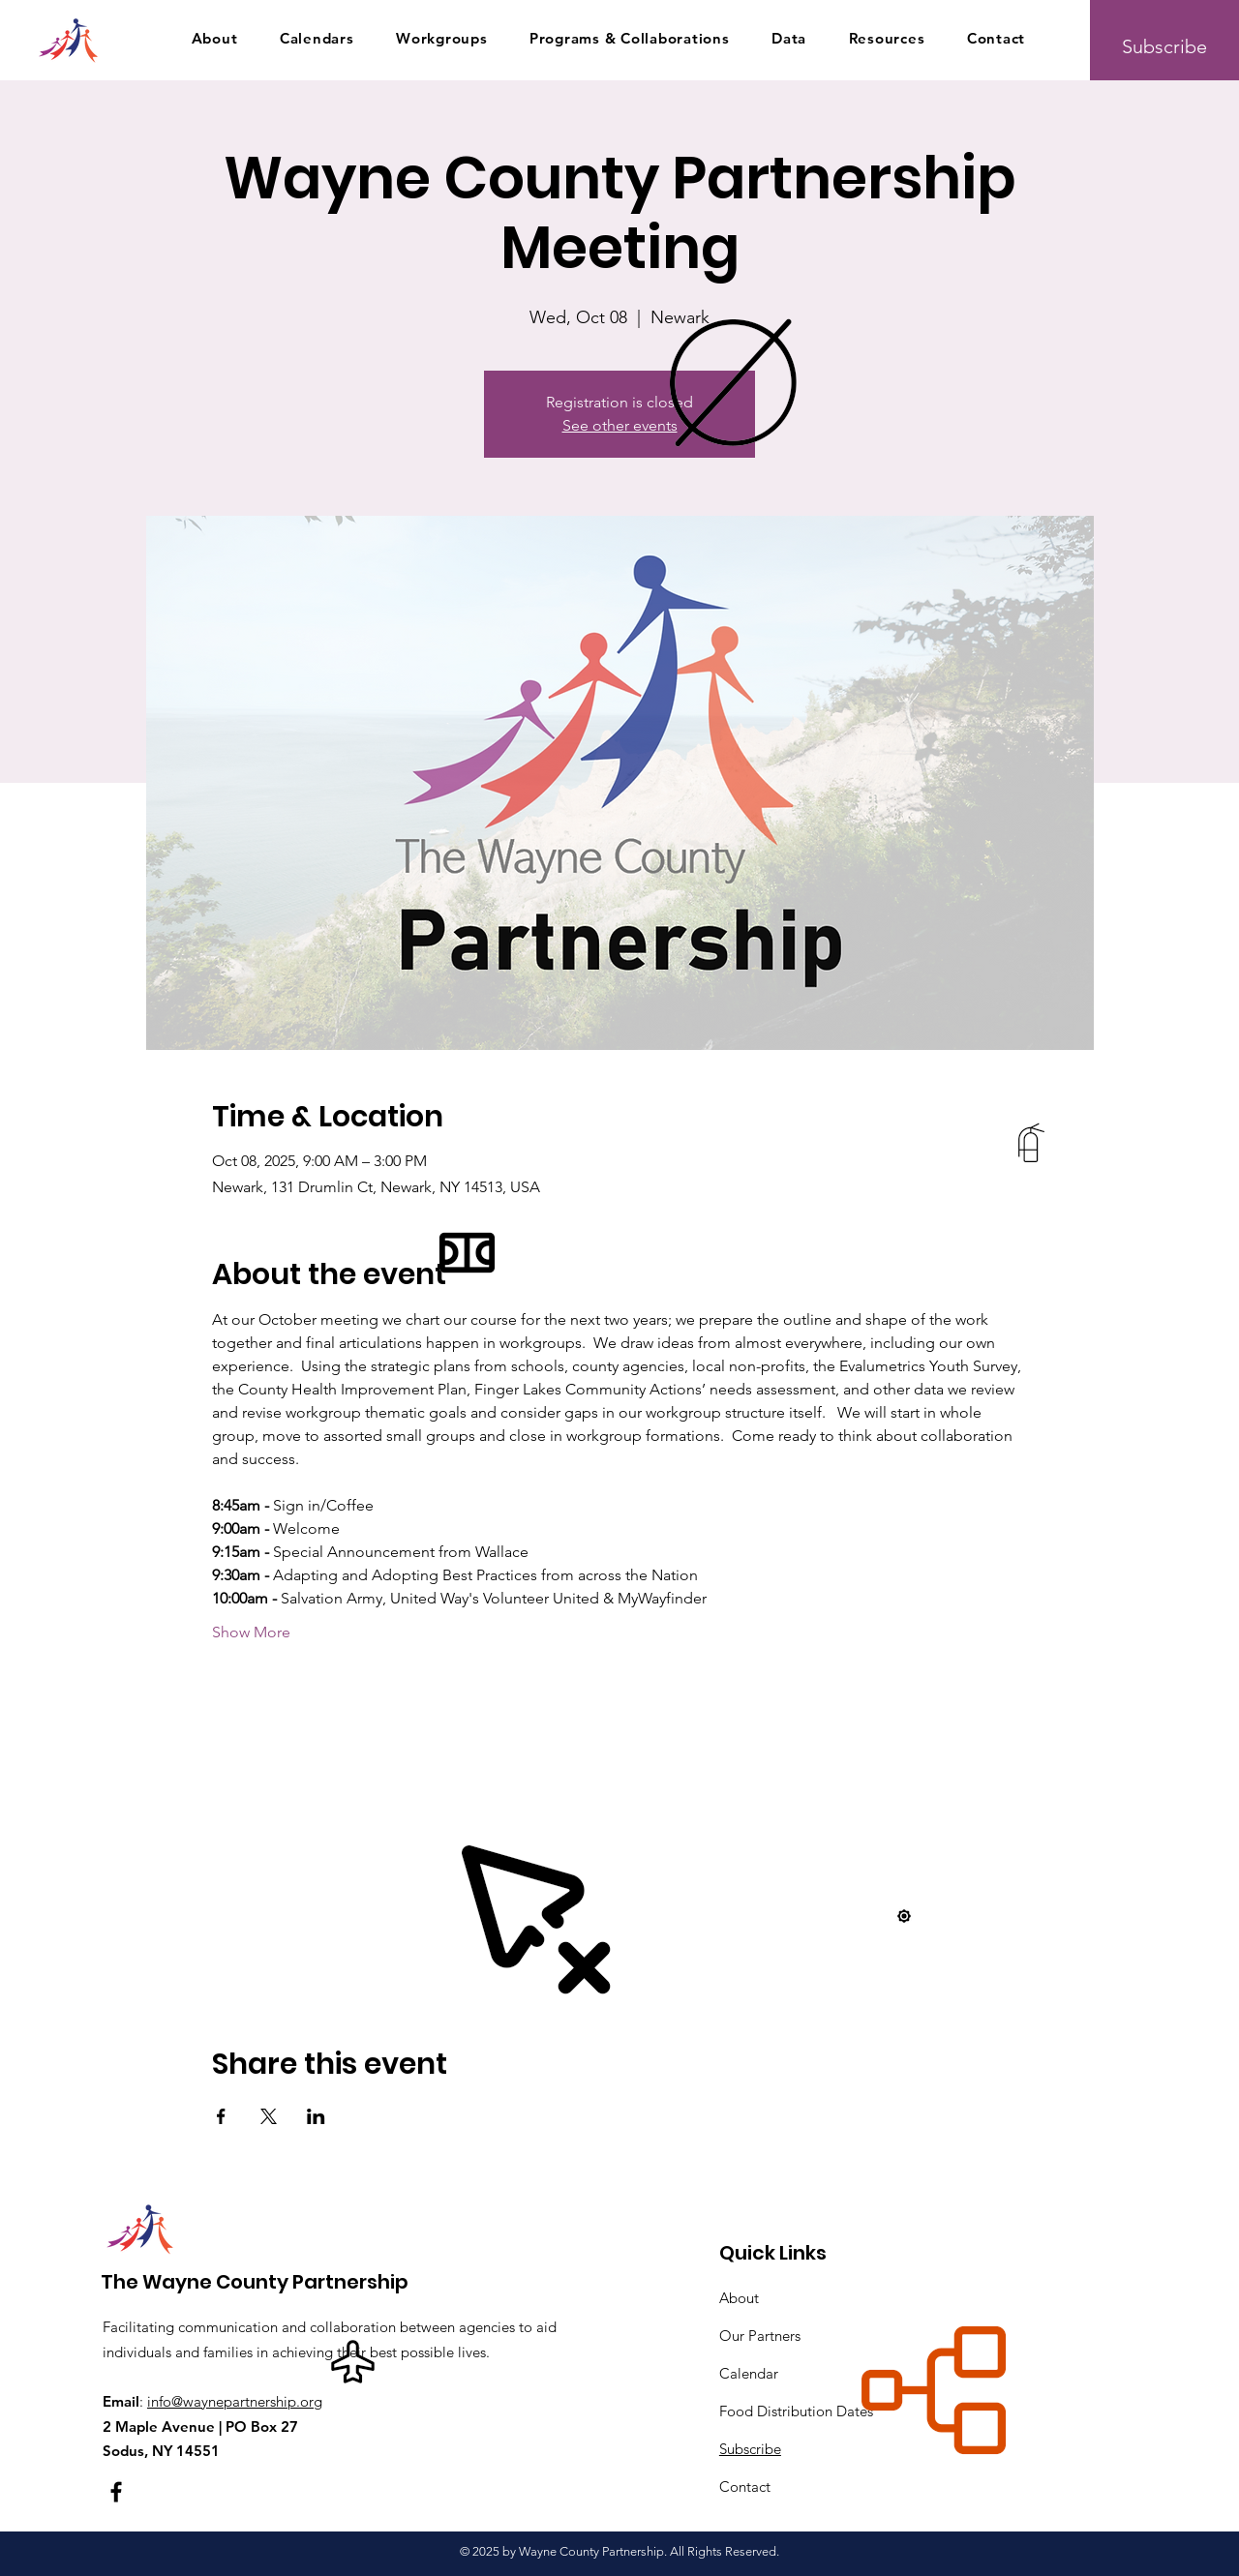  What do you see at coordinates (352, 2361) in the screenshot?
I see `enable airplane mode` at bounding box center [352, 2361].